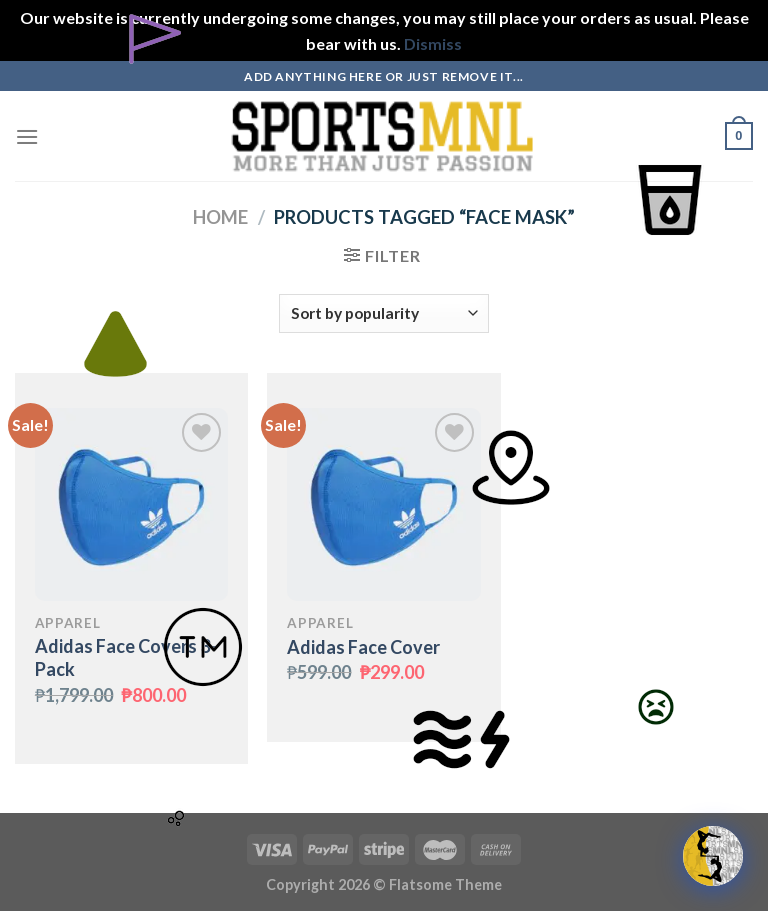  What do you see at coordinates (461, 739) in the screenshot?
I see `hydroelectric power generation` at bounding box center [461, 739].